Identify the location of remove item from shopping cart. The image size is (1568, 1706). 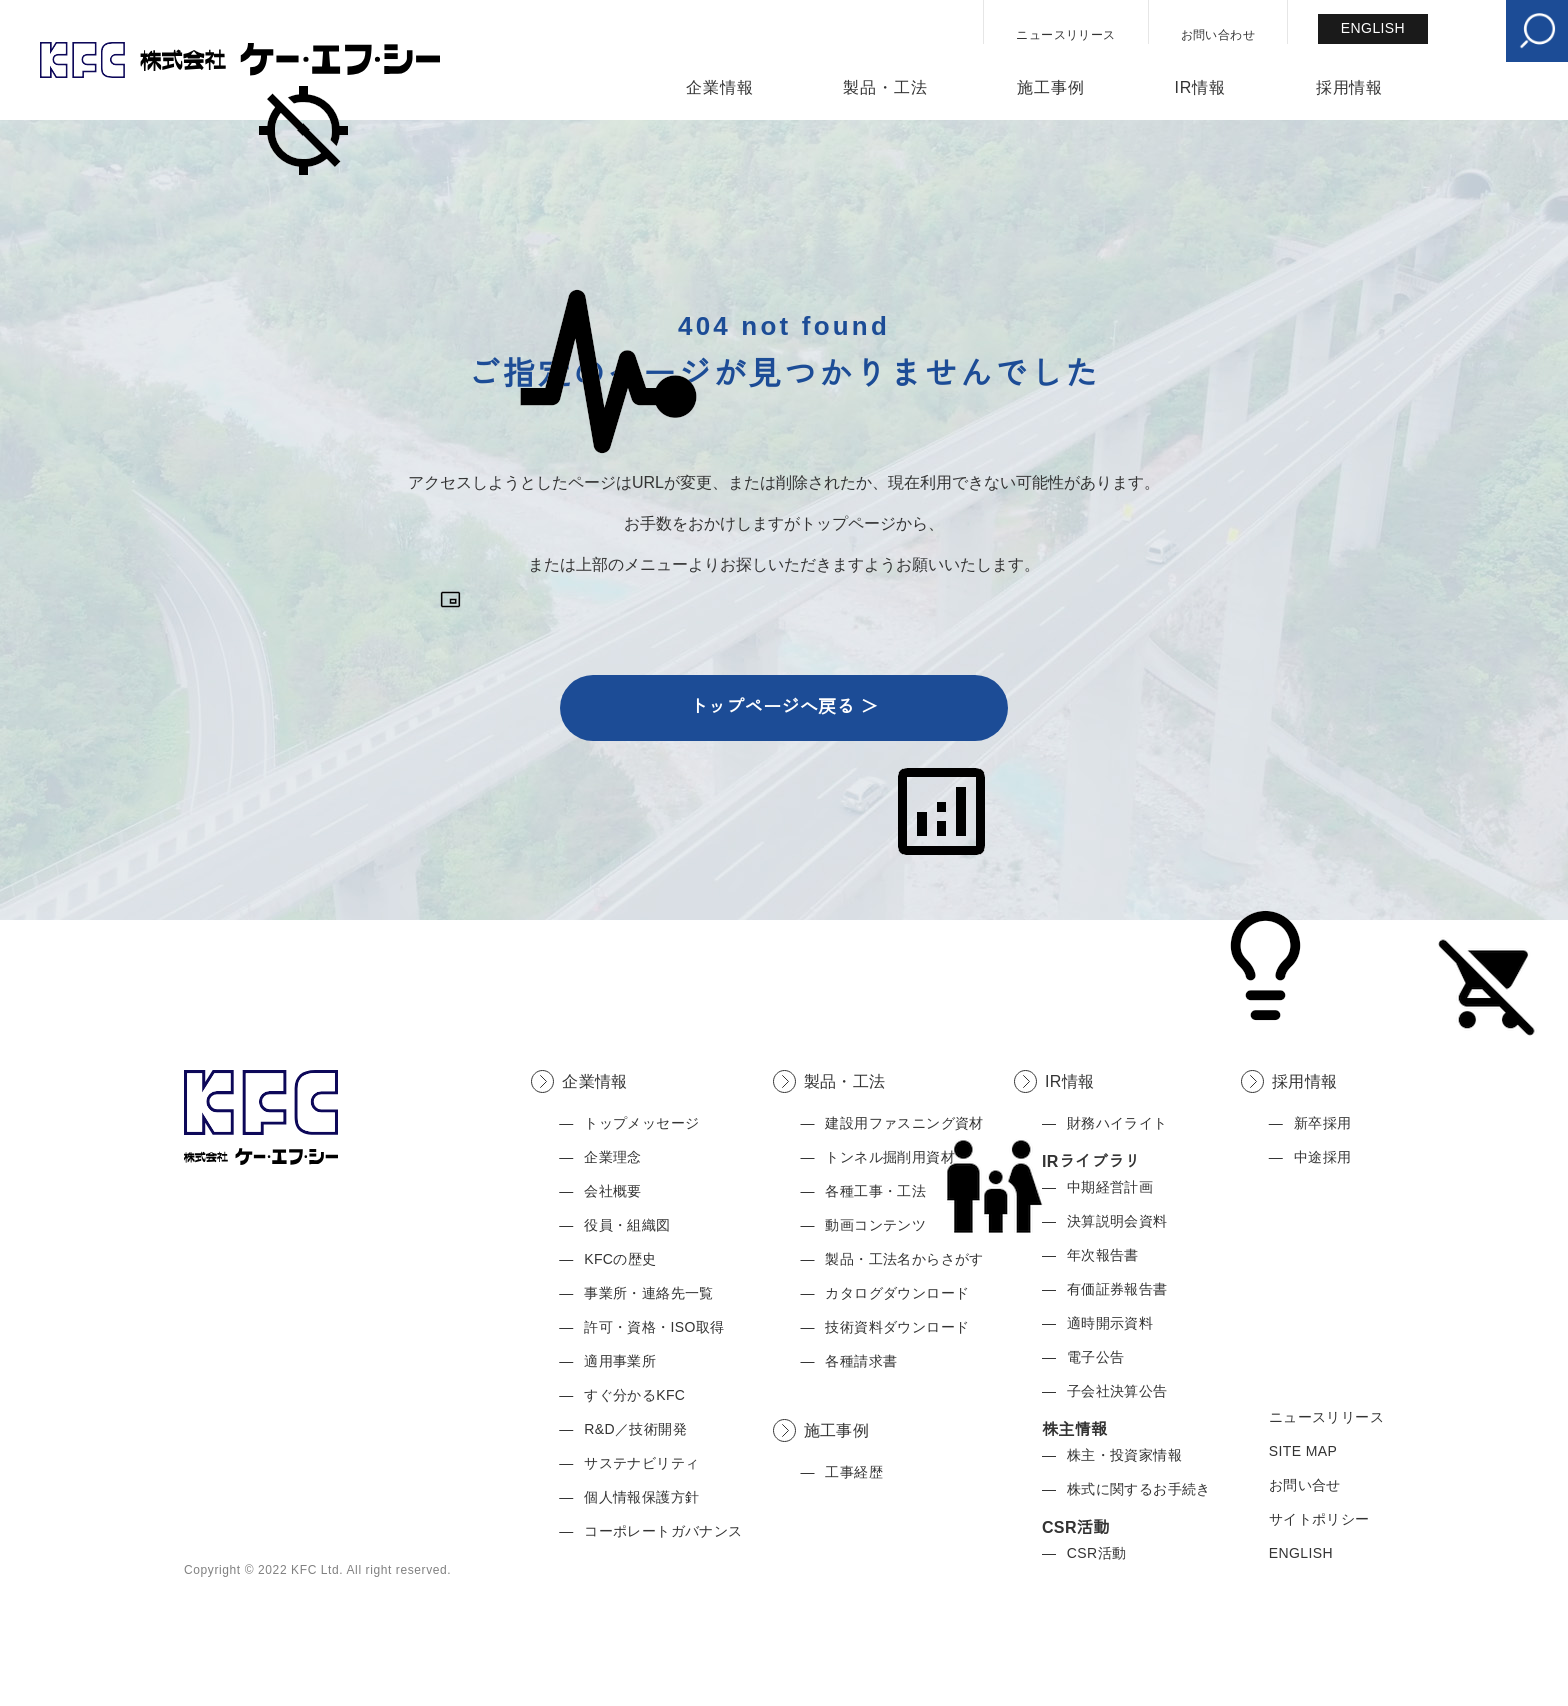
(1489, 985).